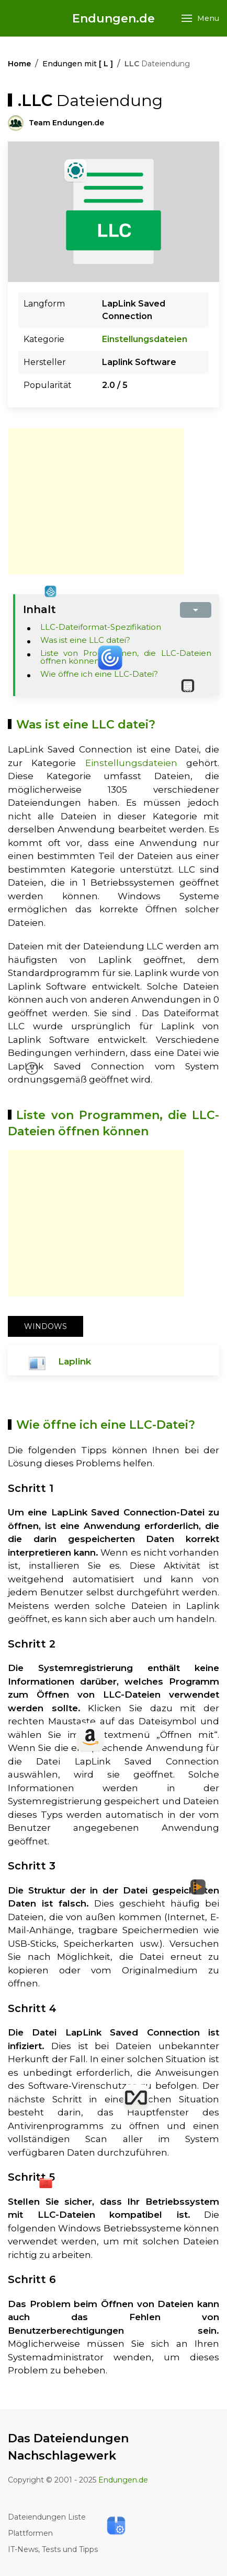 The height and width of the screenshot is (2576, 227). Describe the element at coordinates (110, 657) in the screenshot. I see `open the receiver app` at that location.